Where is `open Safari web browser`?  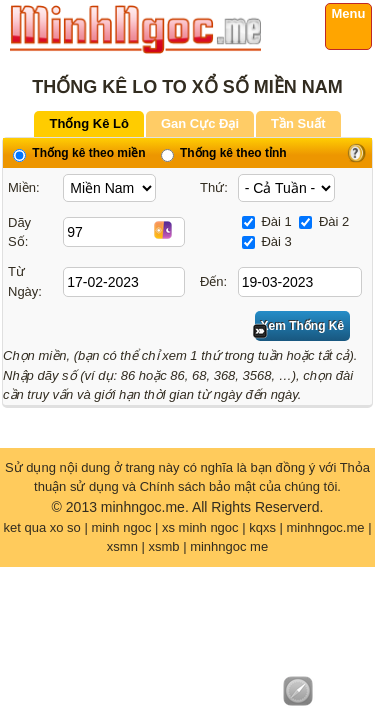
open Safari web browser is located at coordinates (298, 691).